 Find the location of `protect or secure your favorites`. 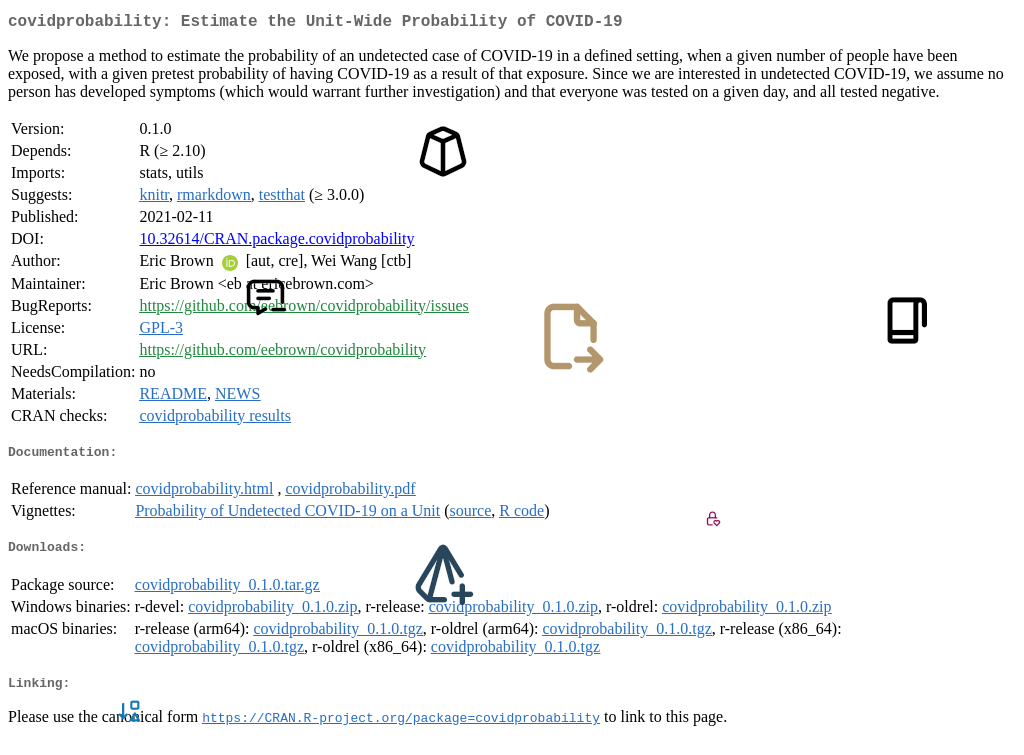

protect or secure your favorites is located at coordinates (712, 518).